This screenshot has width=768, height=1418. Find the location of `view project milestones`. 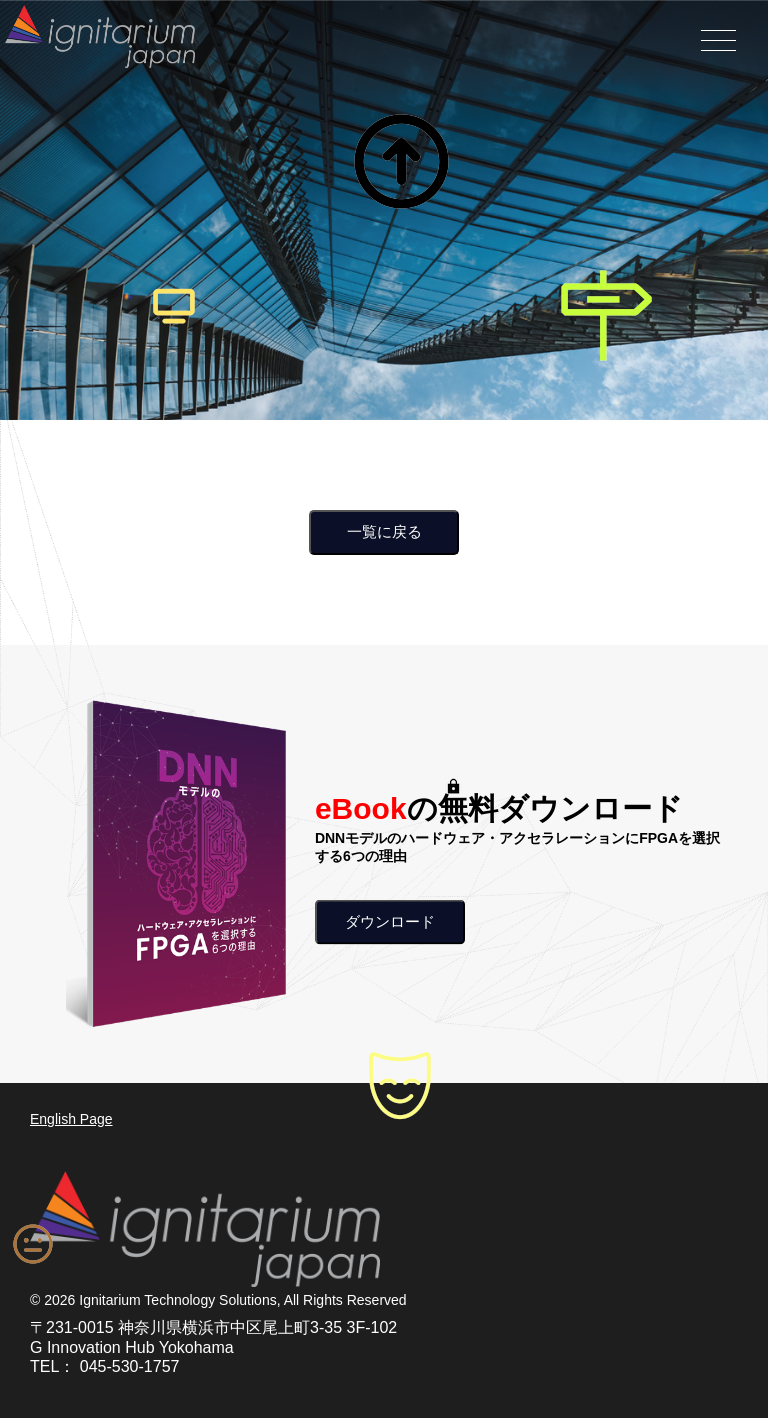

view project milestones is located at coordinates (606, 315).